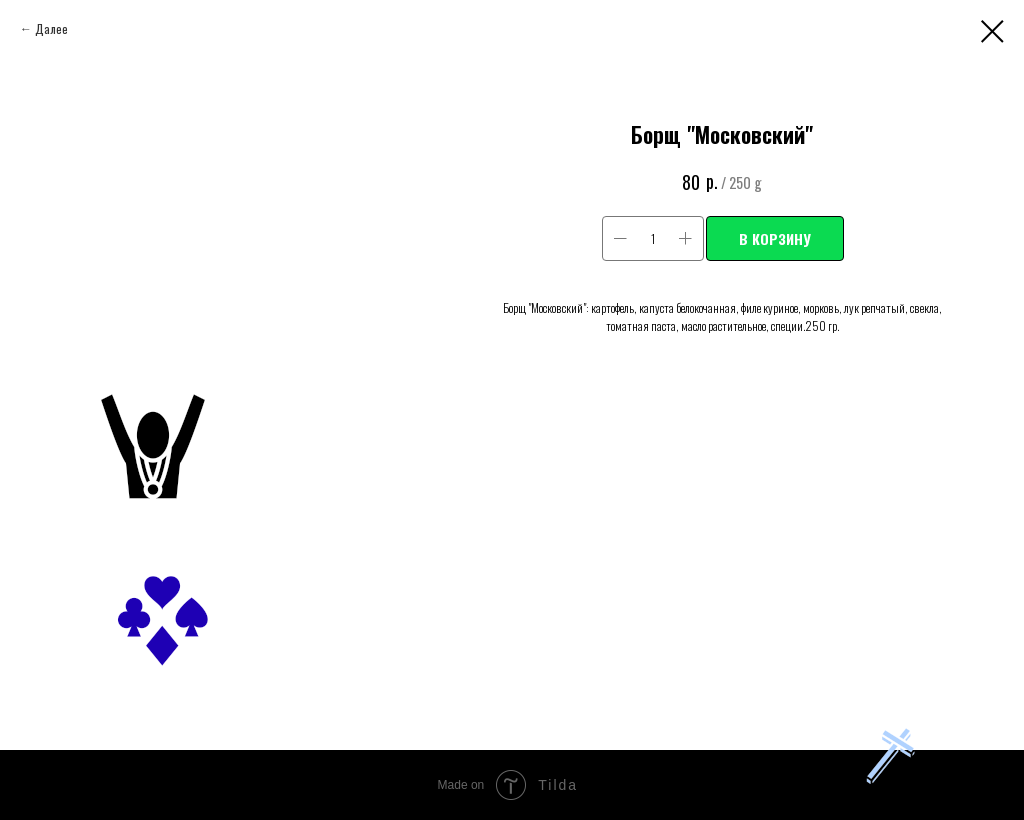 This screenshot has height=820, width=1024. What do you see at coordinates (162, 620) in the screenshot?
I see `access card games or poker section` at bounding box center [162, 620].